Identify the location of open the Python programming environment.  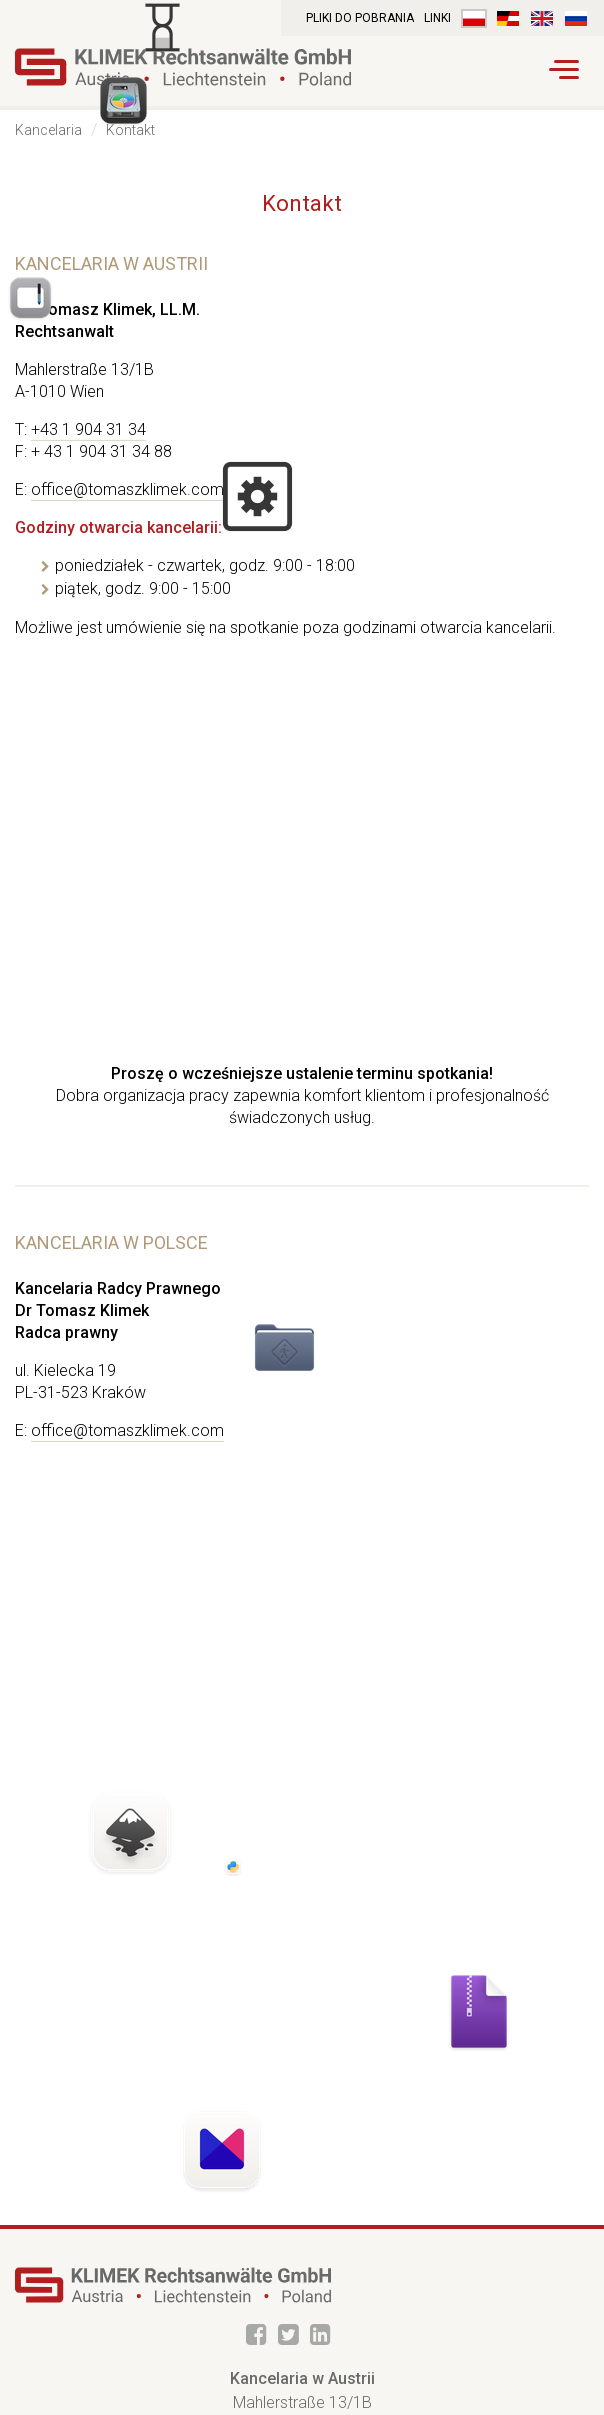
(233, 1867).